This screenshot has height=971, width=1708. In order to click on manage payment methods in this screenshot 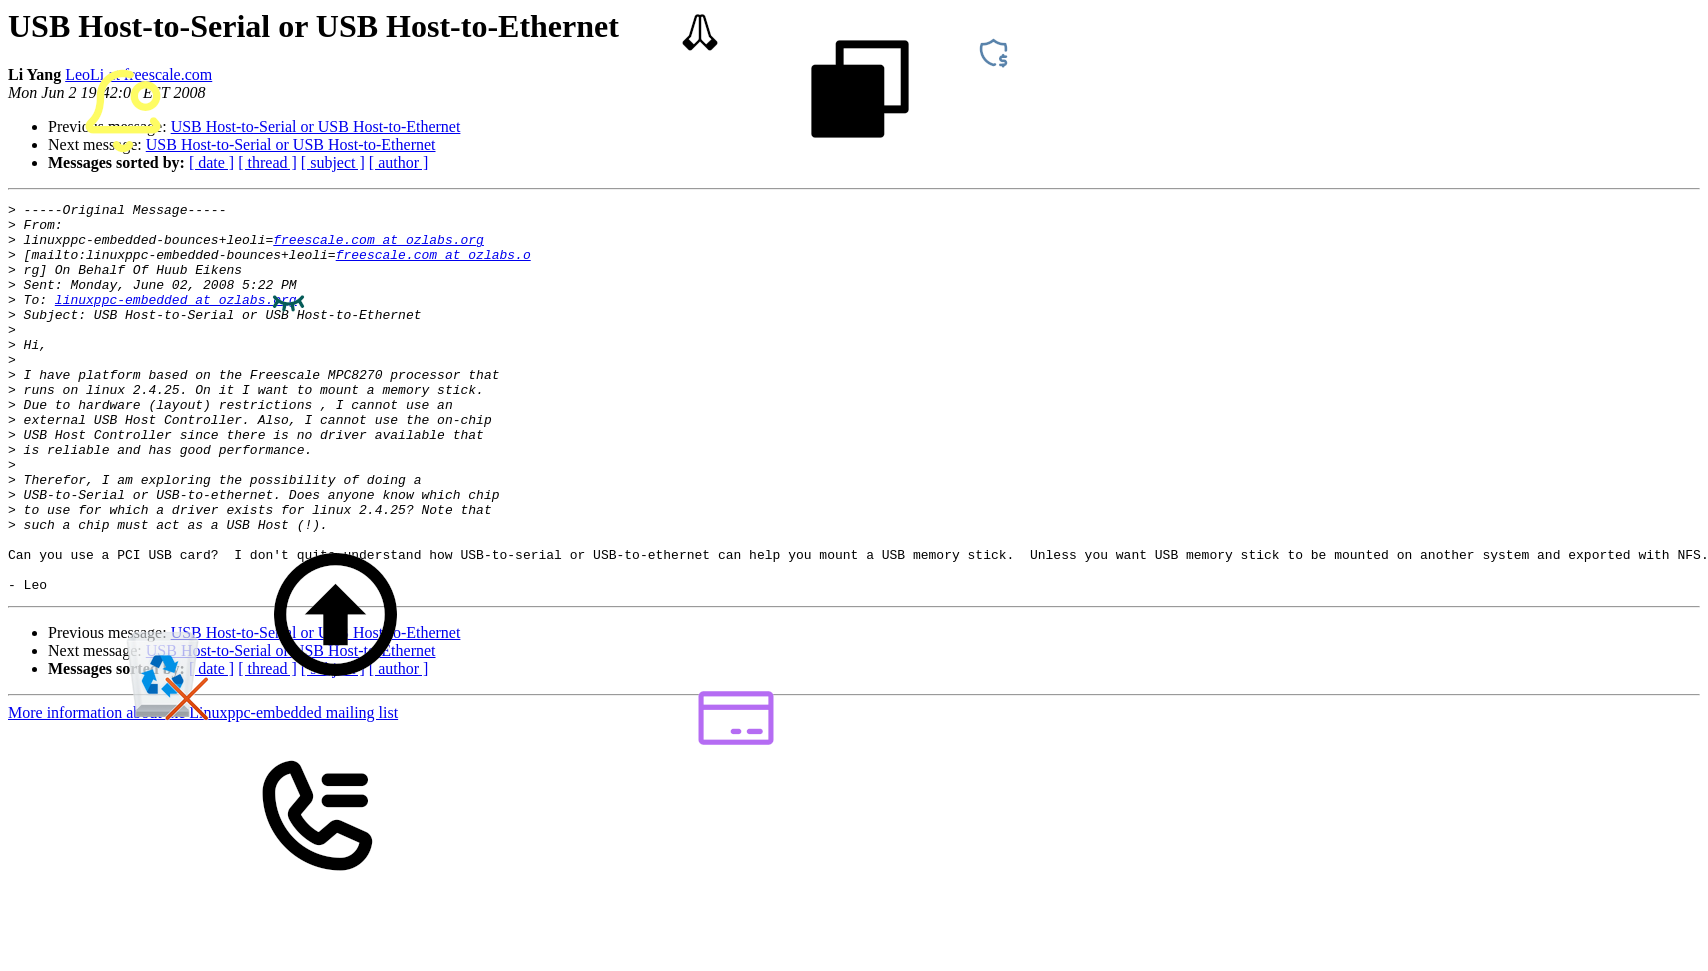, I will do `click(736, 718)`.